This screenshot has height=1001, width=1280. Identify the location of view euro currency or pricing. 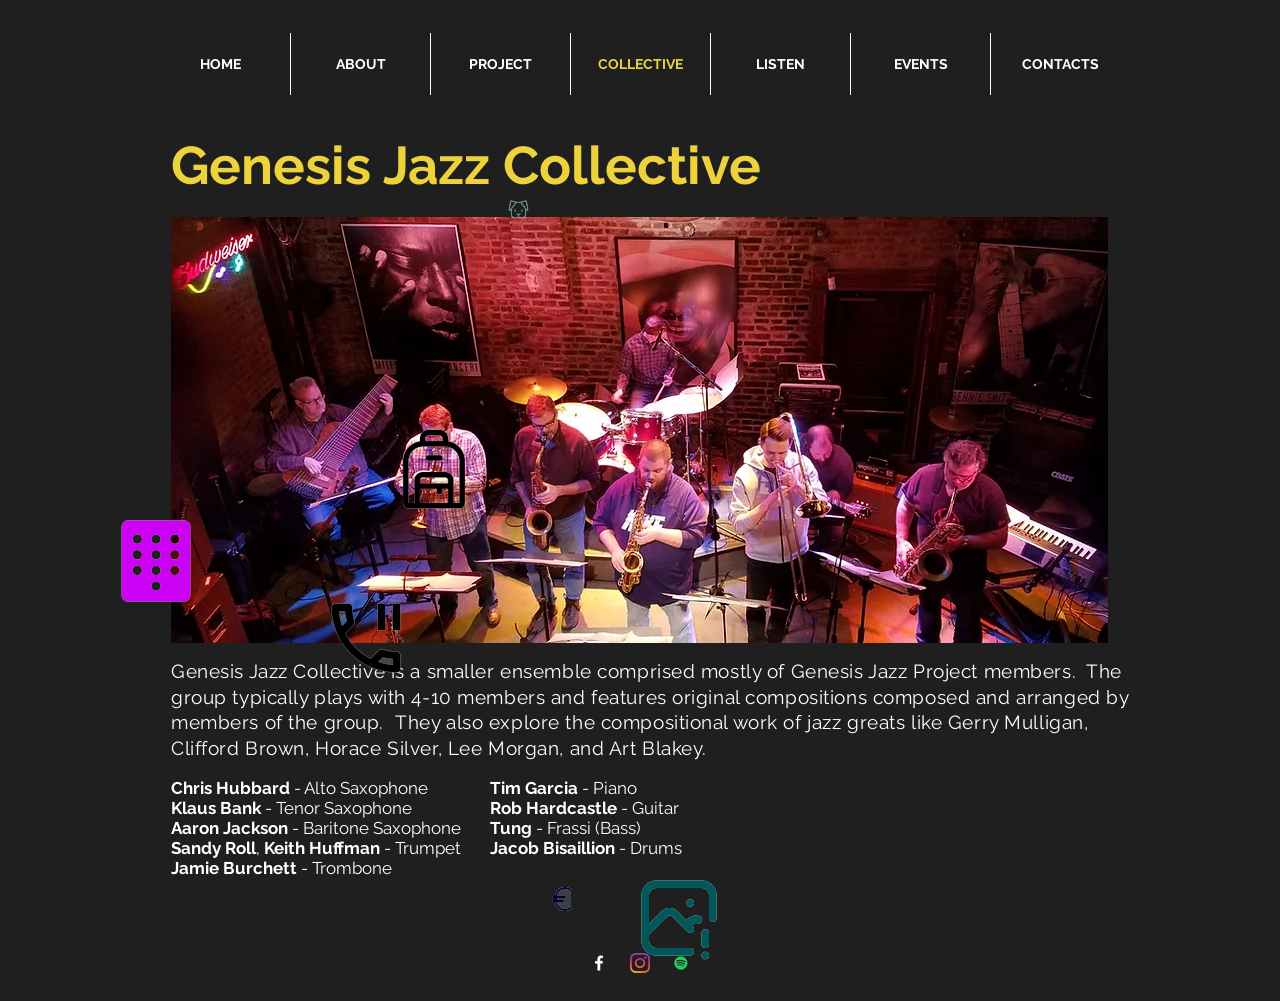
(564, 899).